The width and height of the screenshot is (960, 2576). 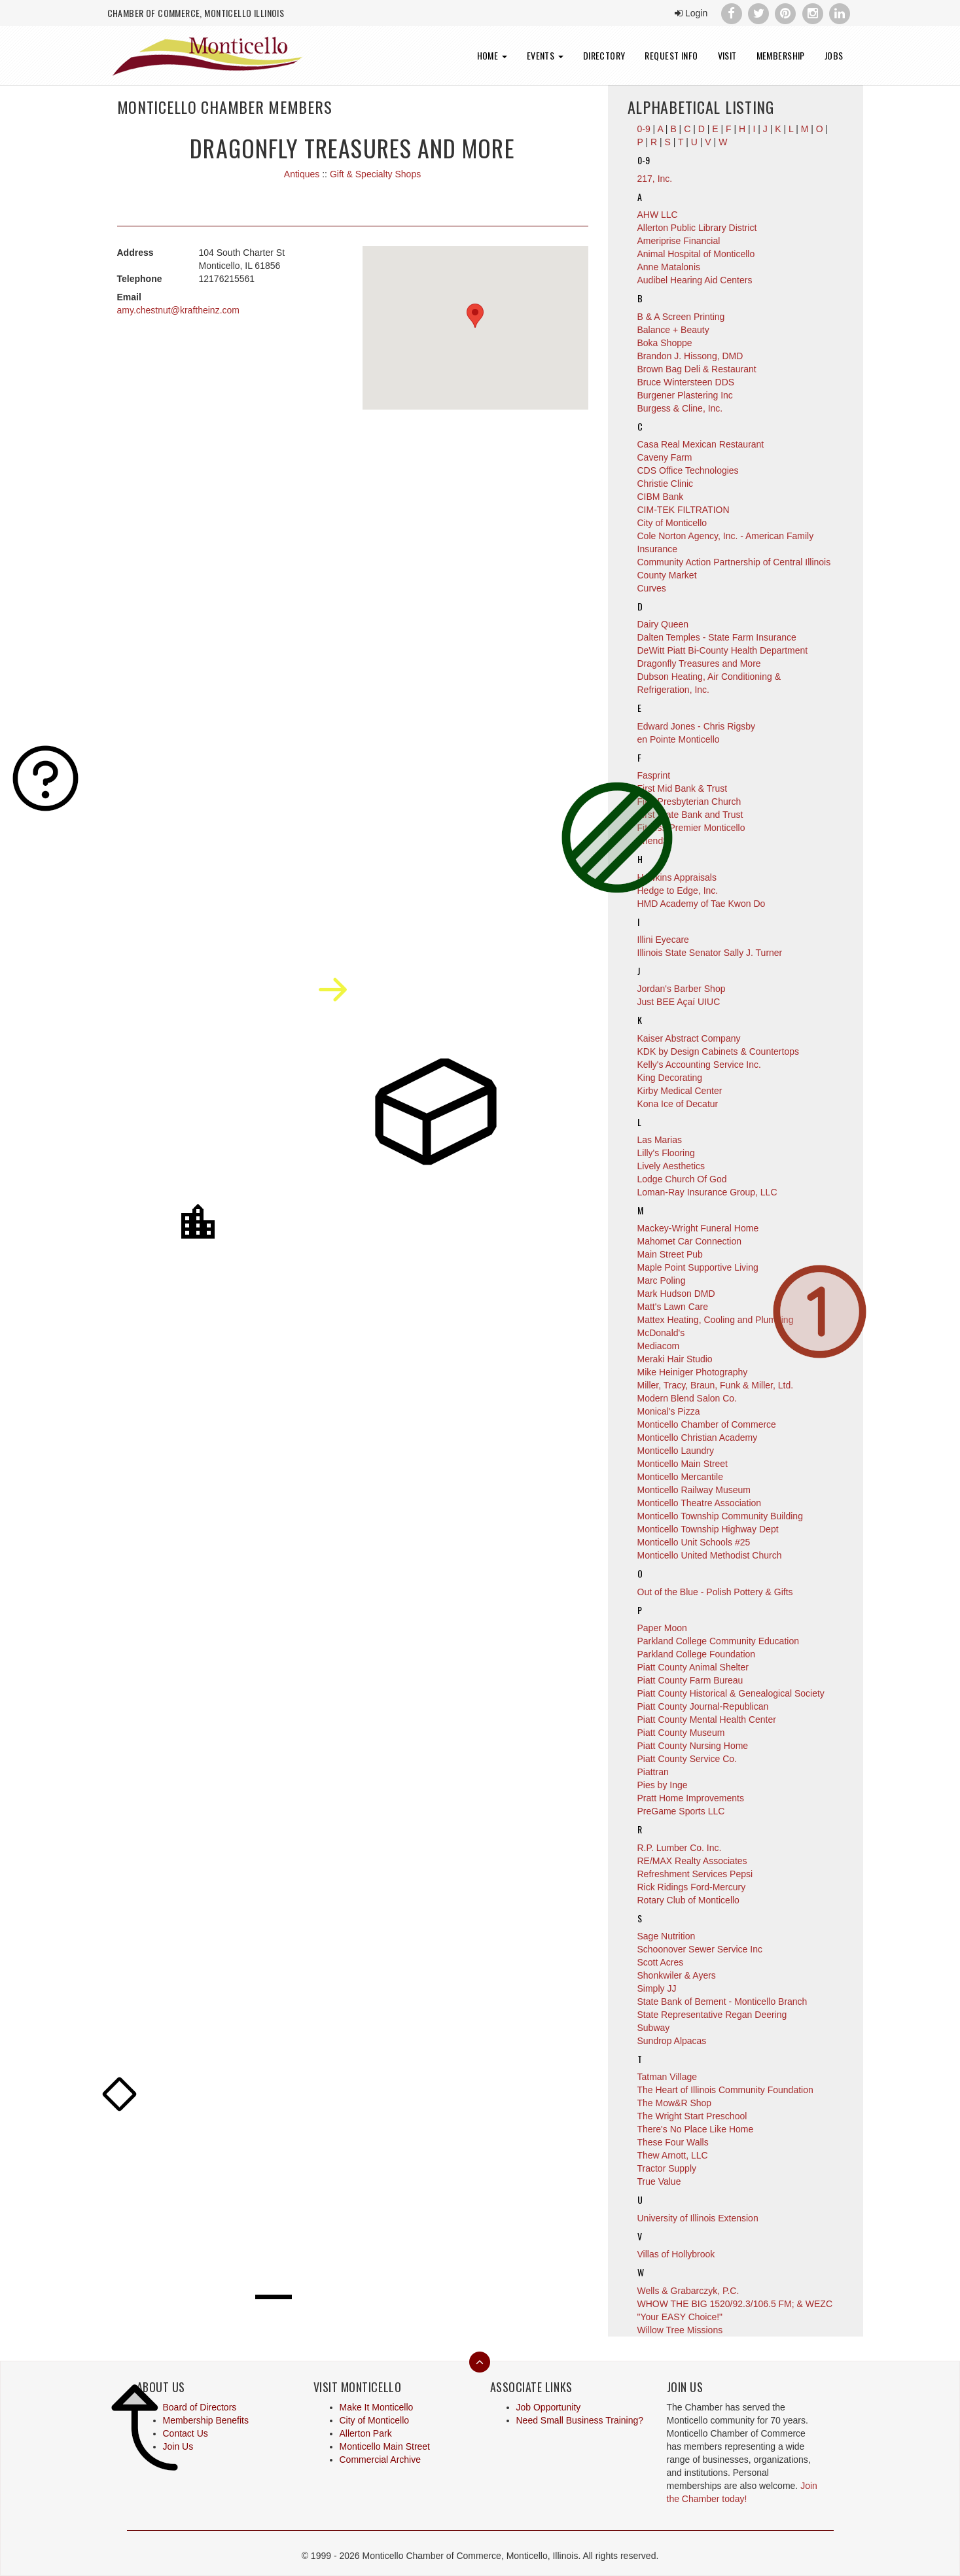 What do you see at coordinates (198, 1222) in the screenshot?
I see `view city or urban location` at bounding box center [198, 1222].